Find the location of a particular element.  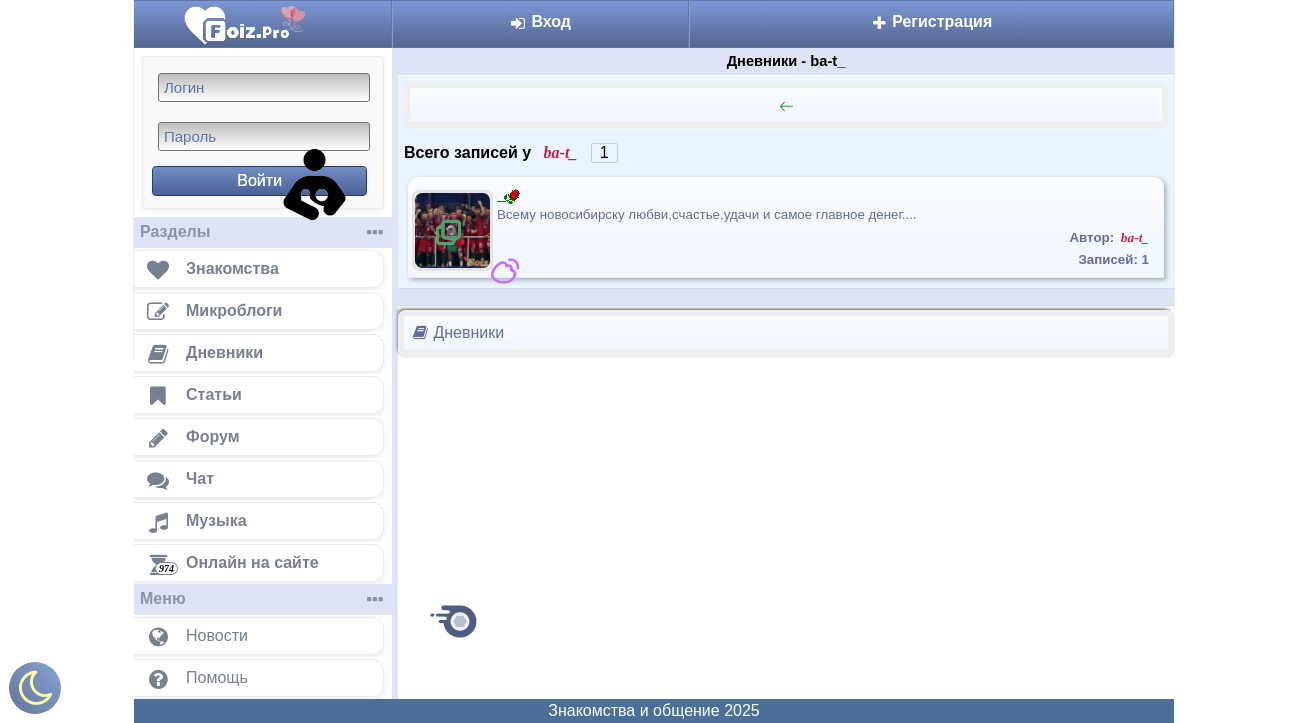

open weibo app is located at coordinates (505, 271).